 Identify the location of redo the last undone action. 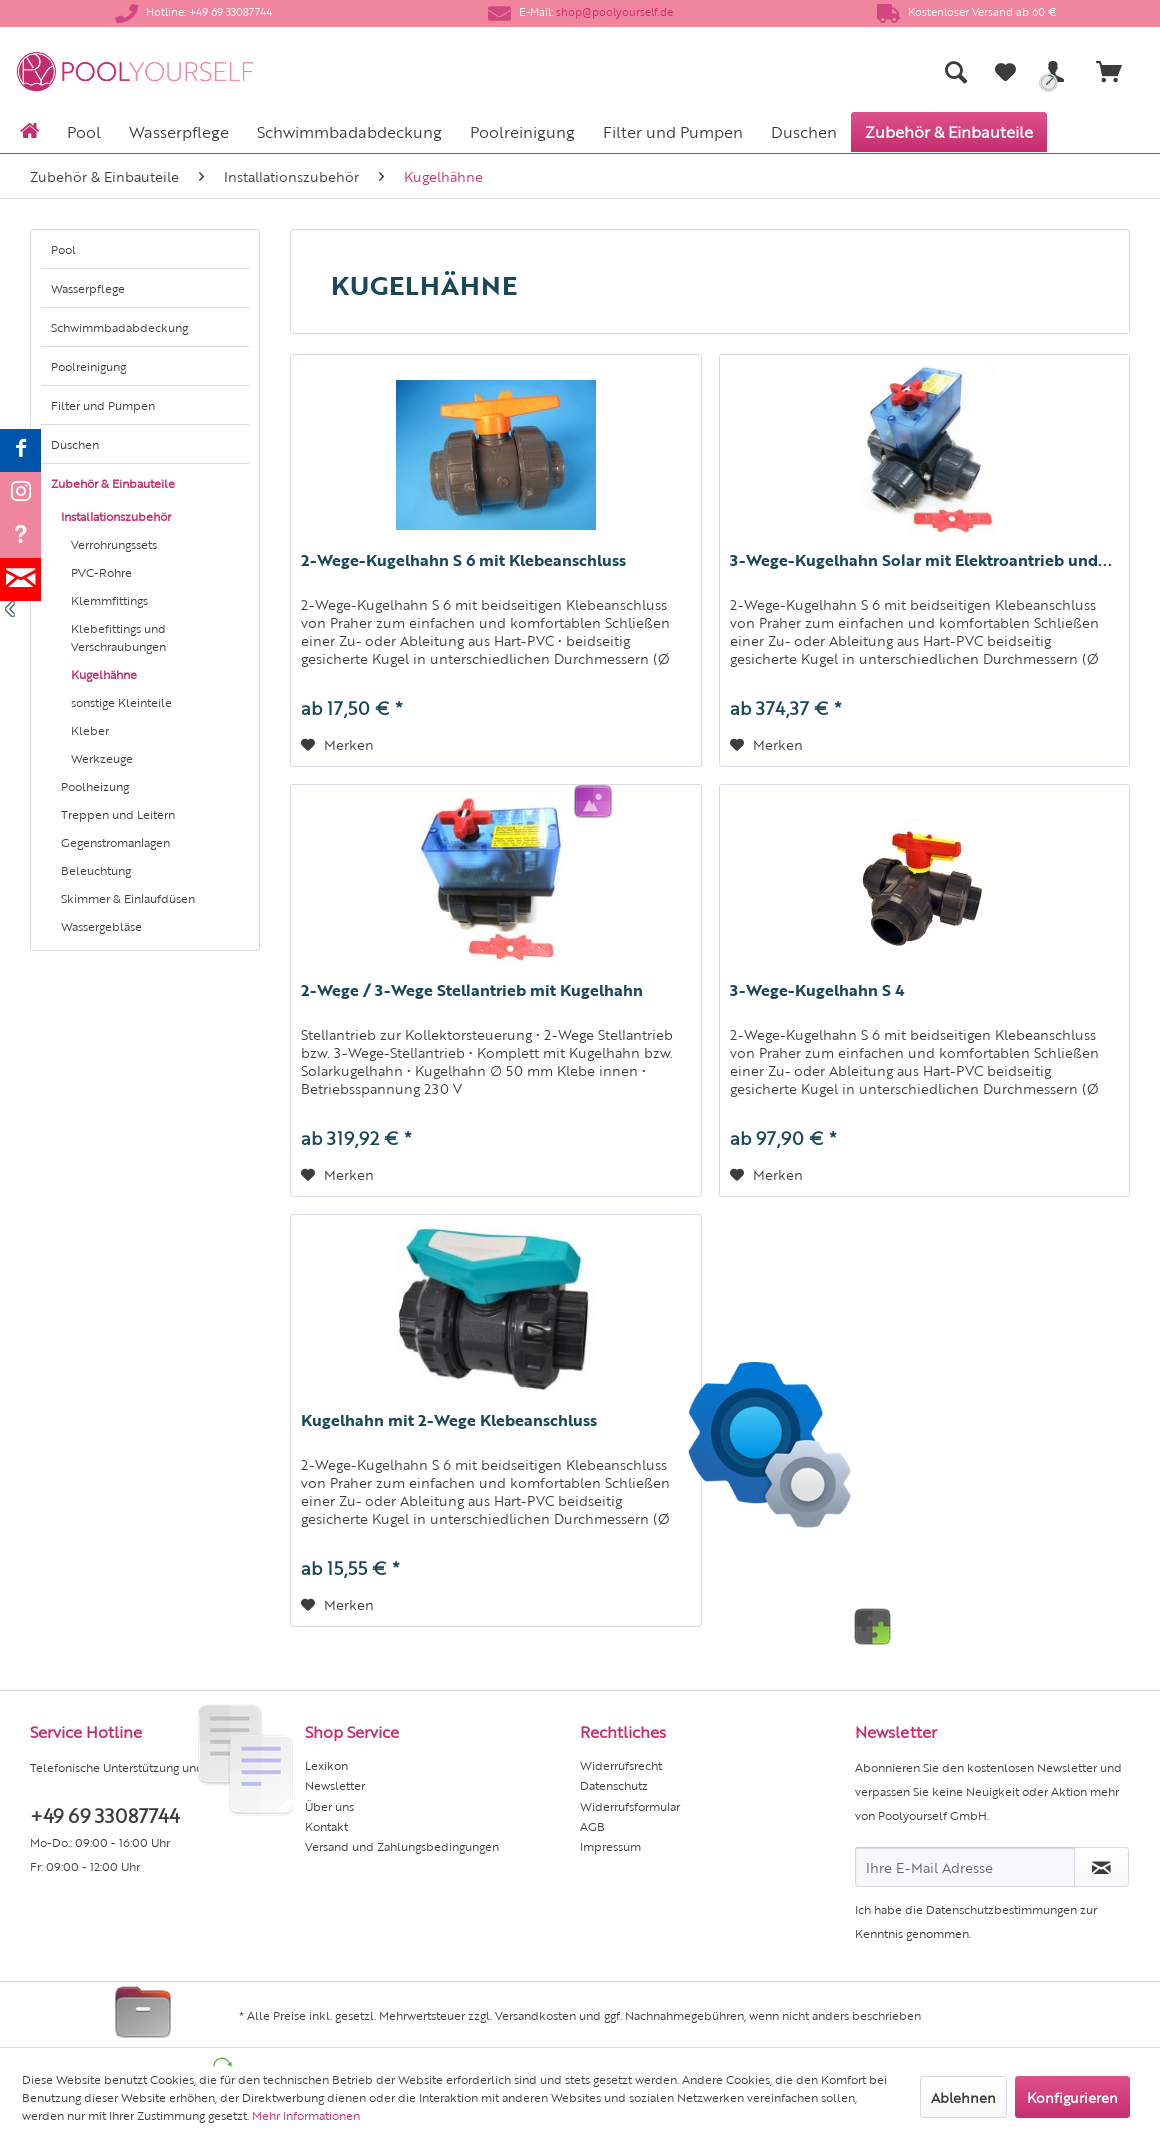
(222, 2062).